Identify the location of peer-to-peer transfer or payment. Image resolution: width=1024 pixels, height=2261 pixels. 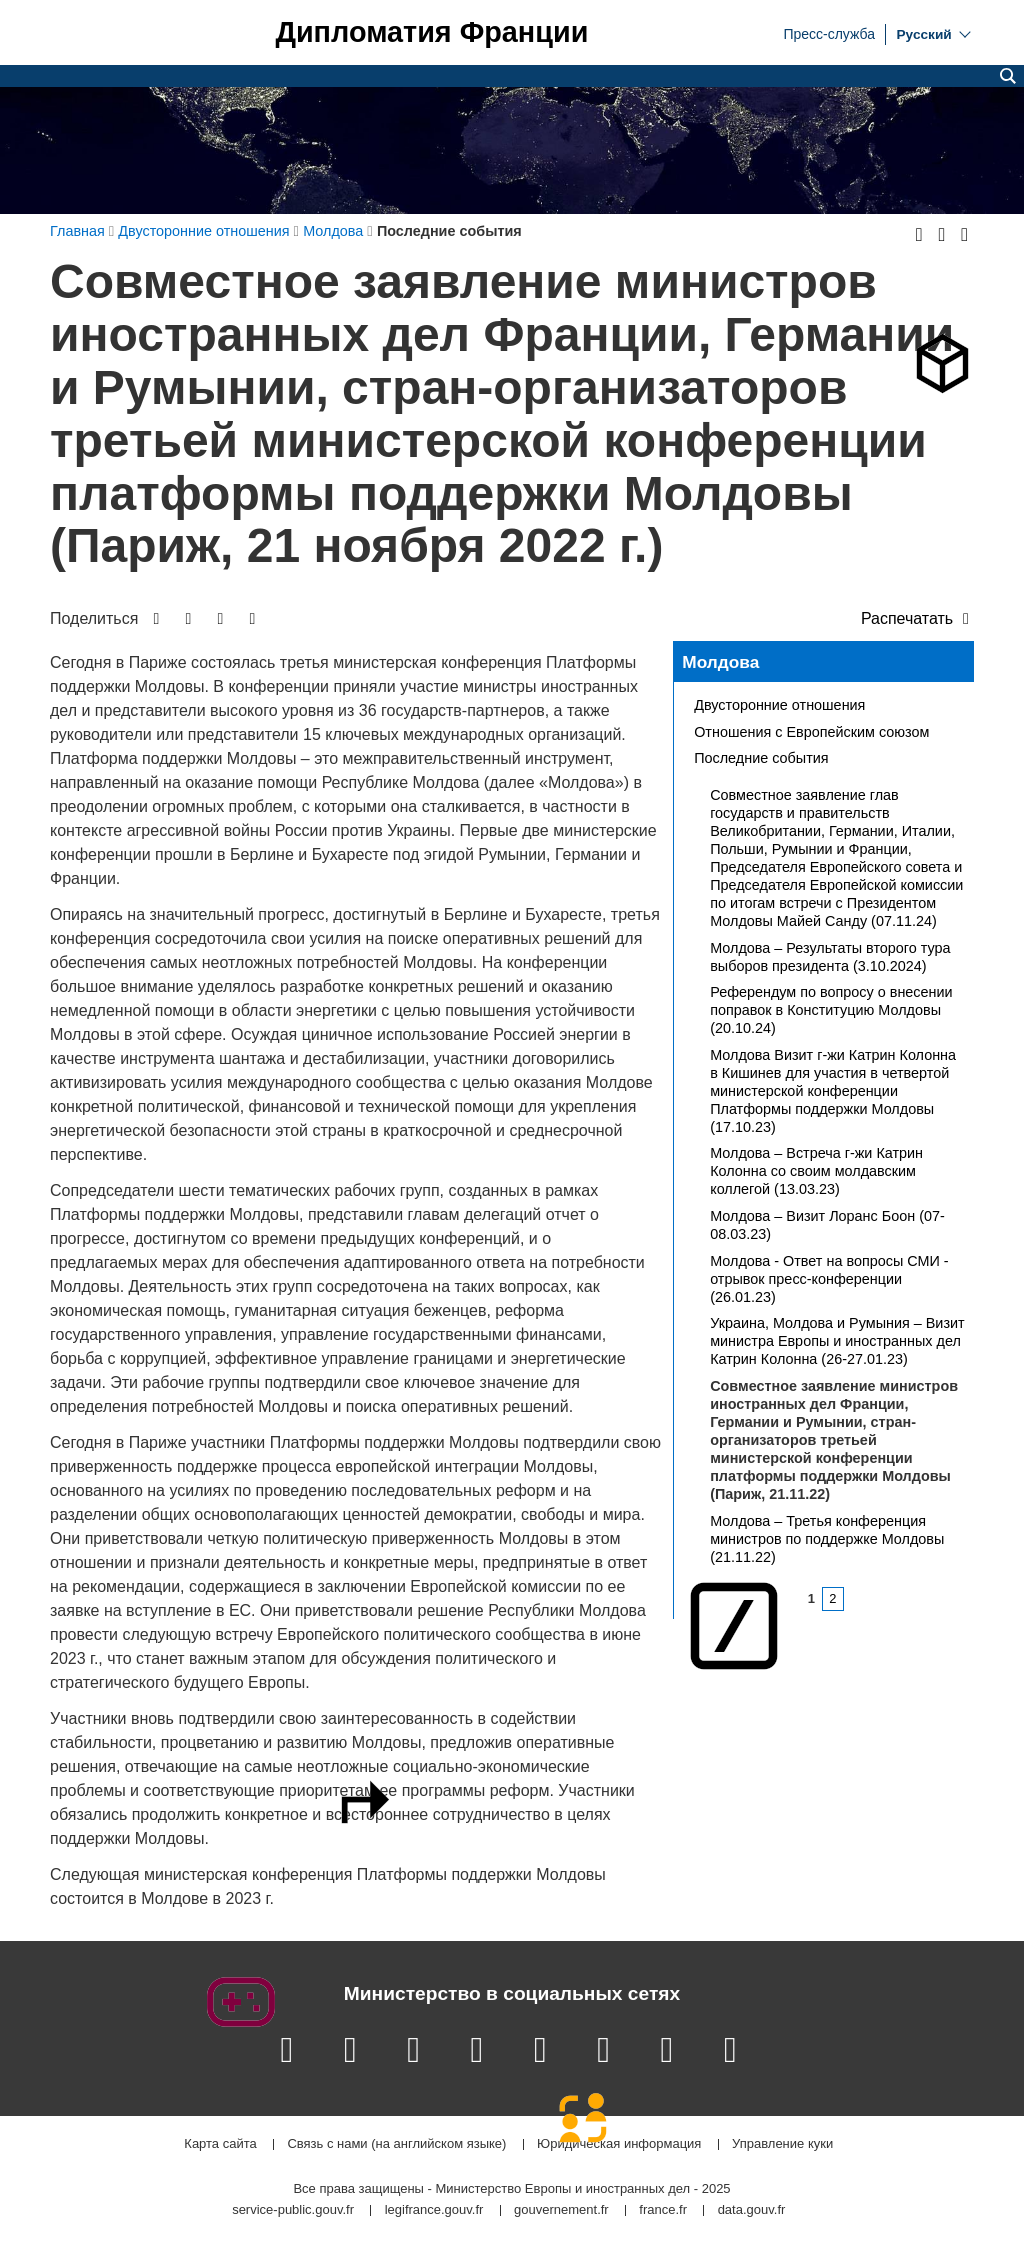
(583, 2119).